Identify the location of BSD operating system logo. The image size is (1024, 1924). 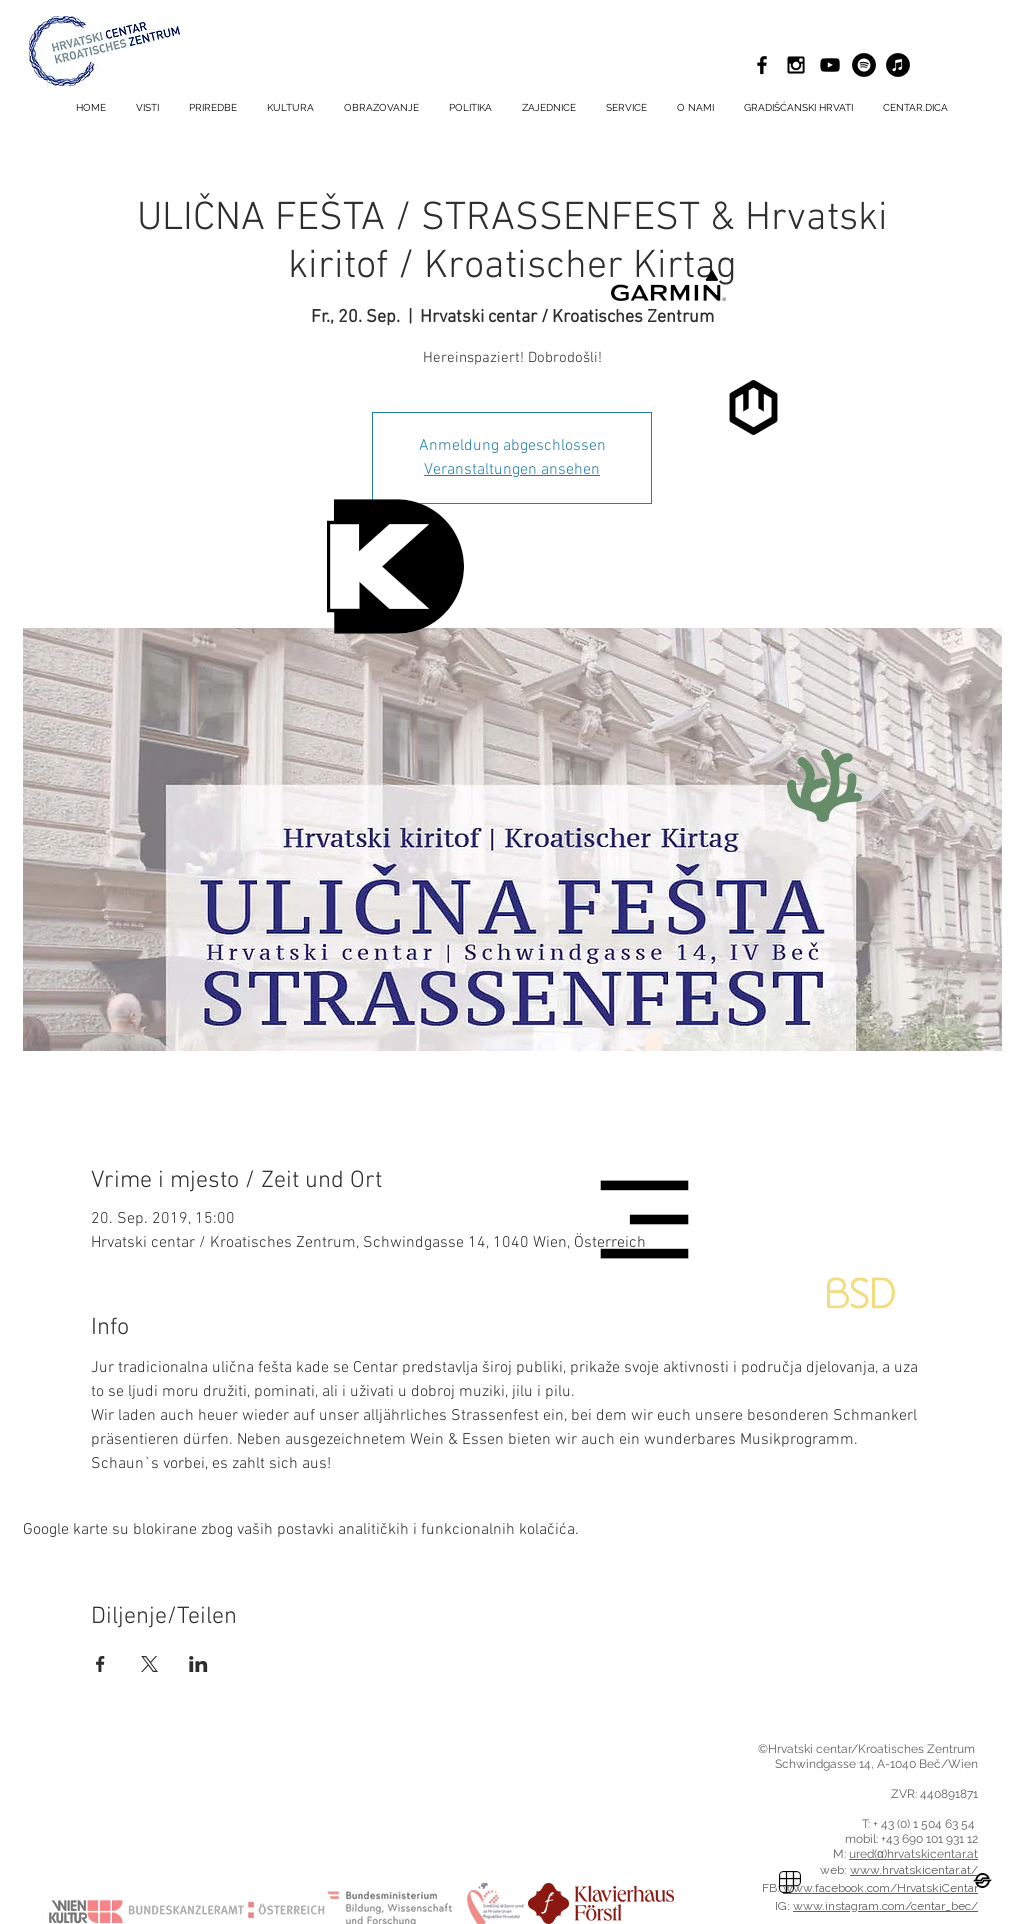
(861, 1293).